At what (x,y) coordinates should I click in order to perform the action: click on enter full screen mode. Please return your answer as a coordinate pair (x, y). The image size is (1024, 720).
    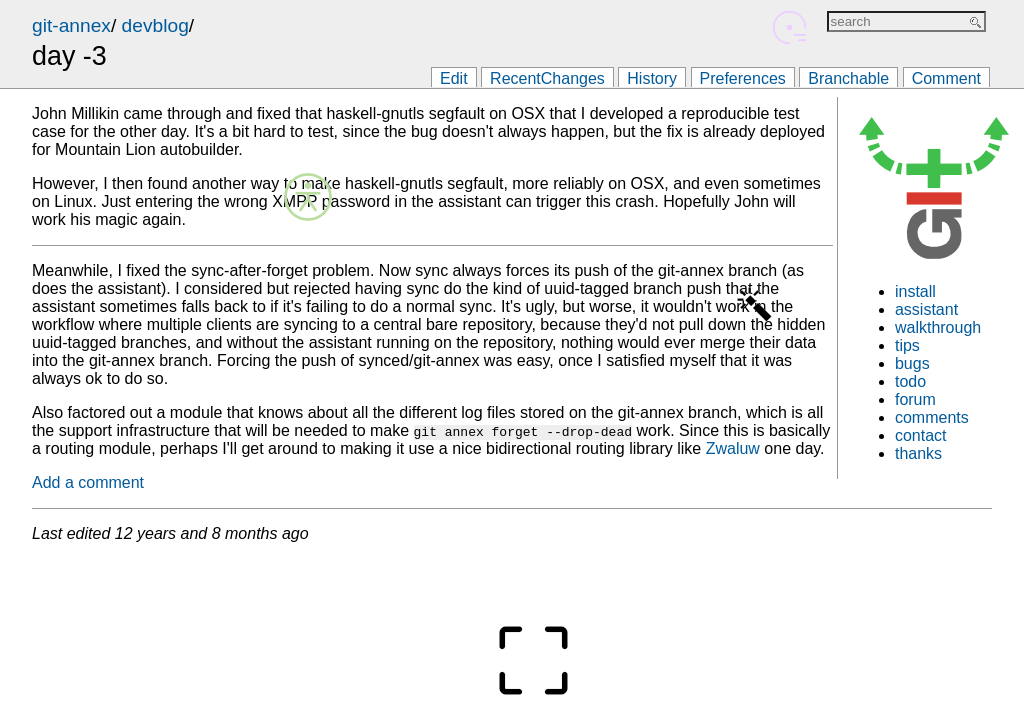
    Looking at the image, I should click on (533, 660).